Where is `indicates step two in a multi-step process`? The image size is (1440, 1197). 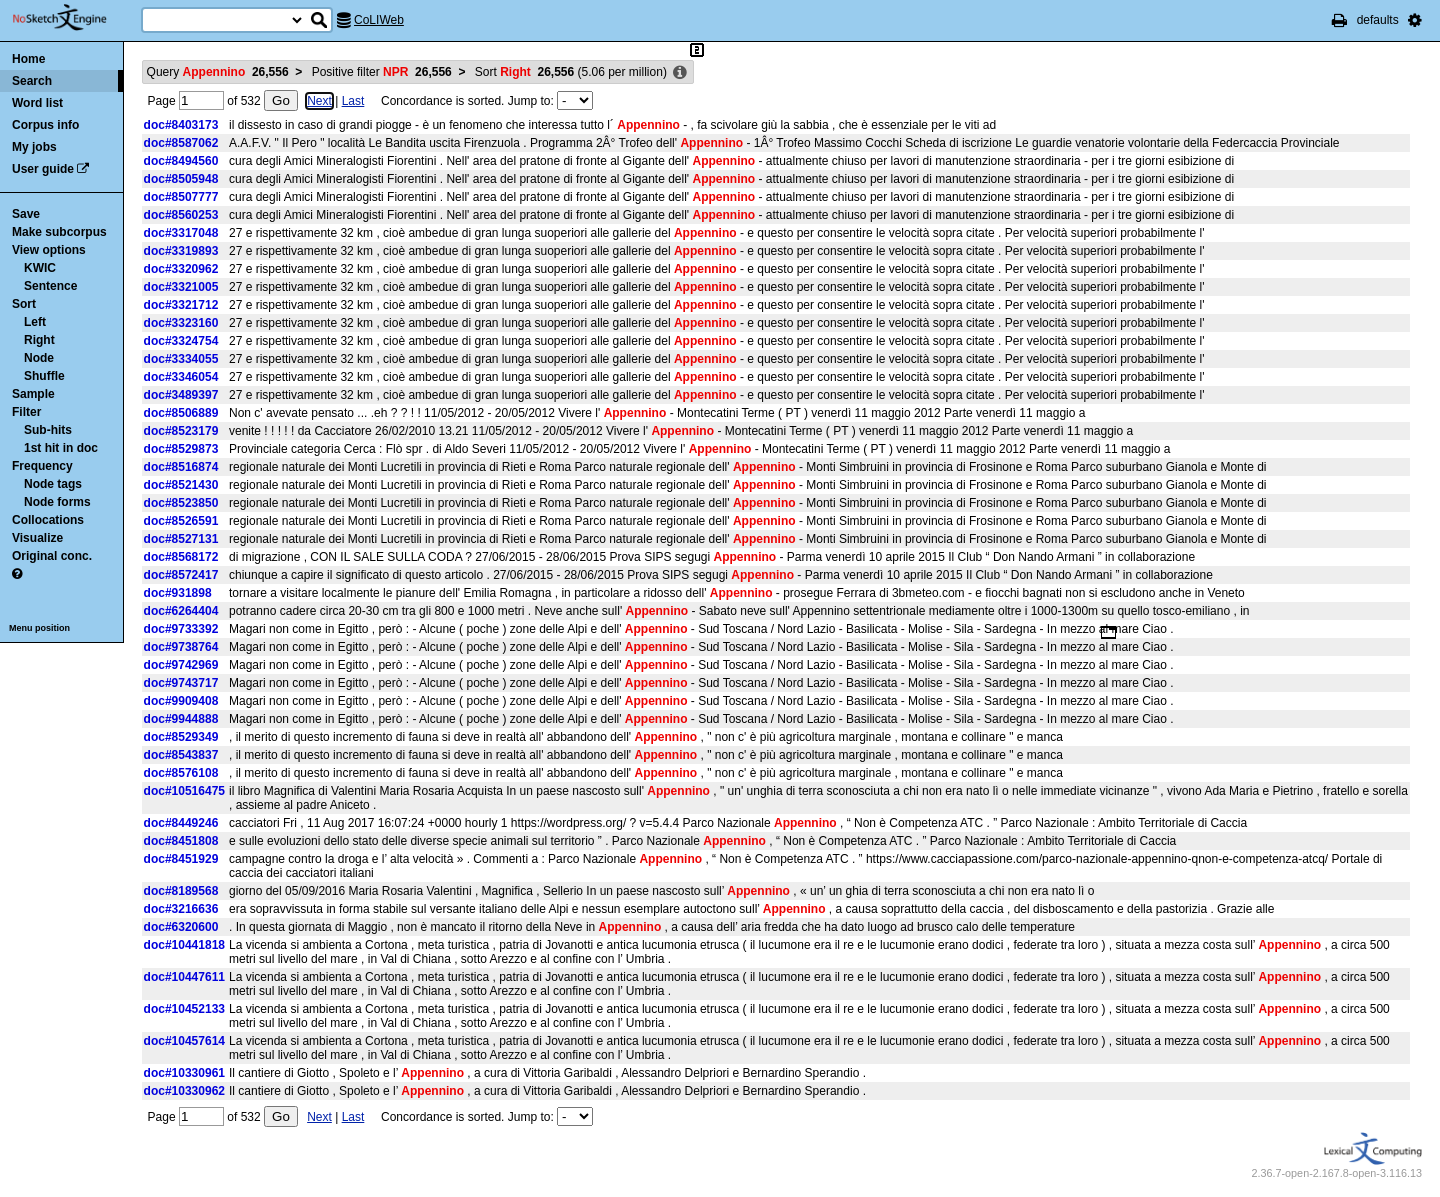 indicates step two in a multi-step process is located at coordinates (697, 50).